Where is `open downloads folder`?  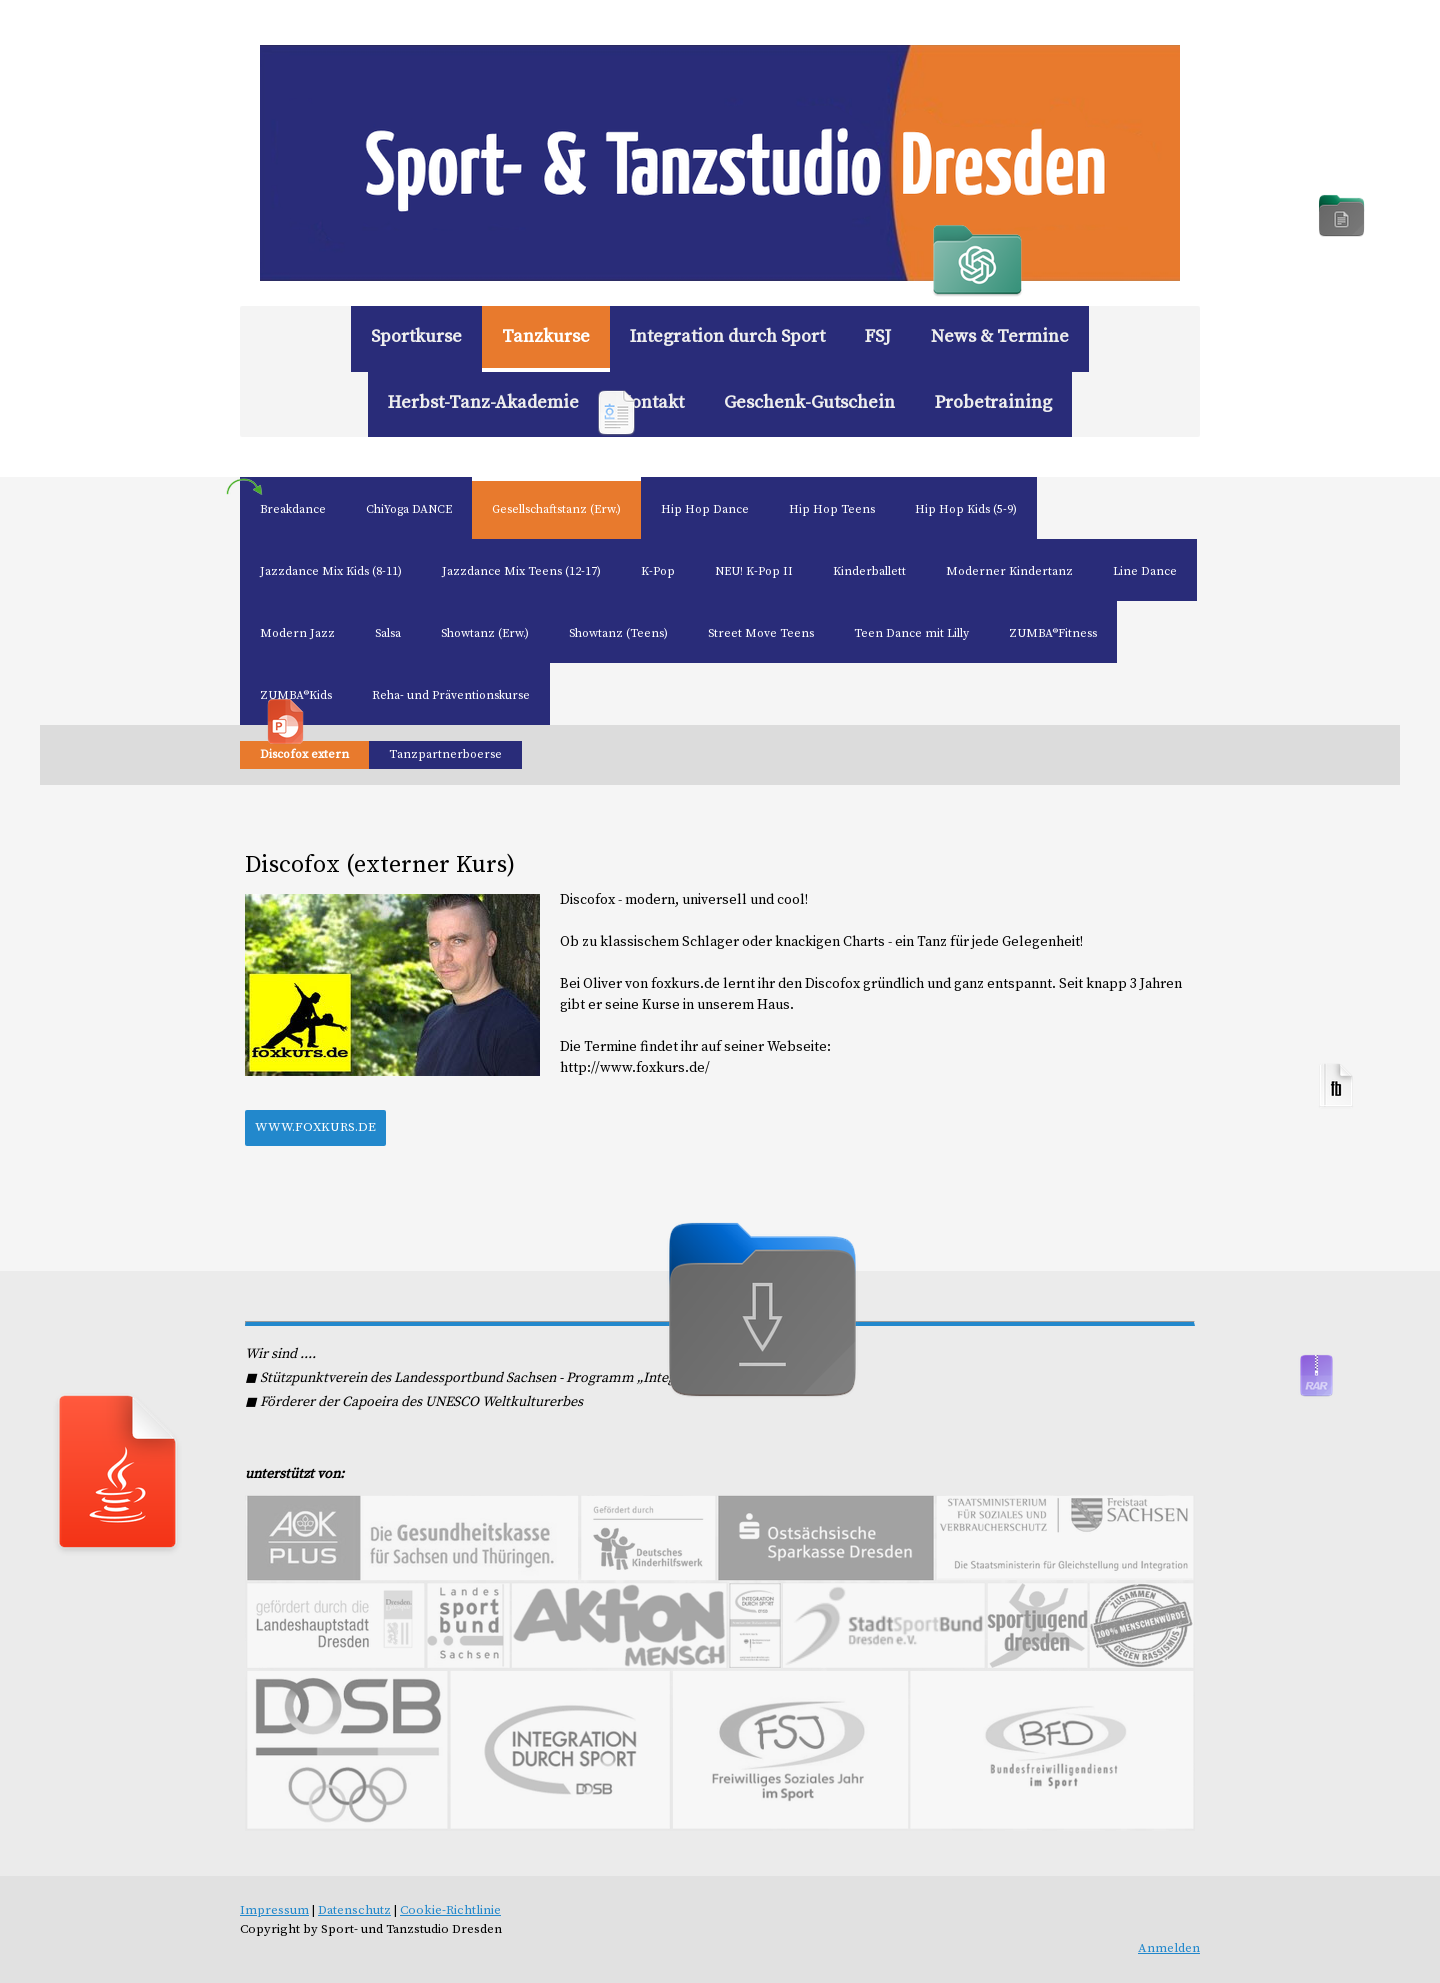 open downloads folder is located at coordinates (762, 1309).